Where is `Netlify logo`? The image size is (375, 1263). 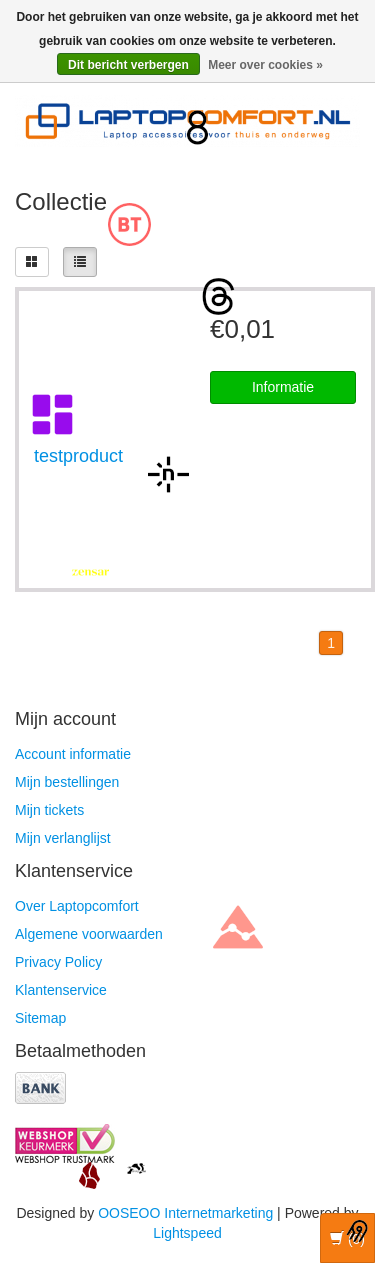 Netlify logo is located at coordinates (168, 474).